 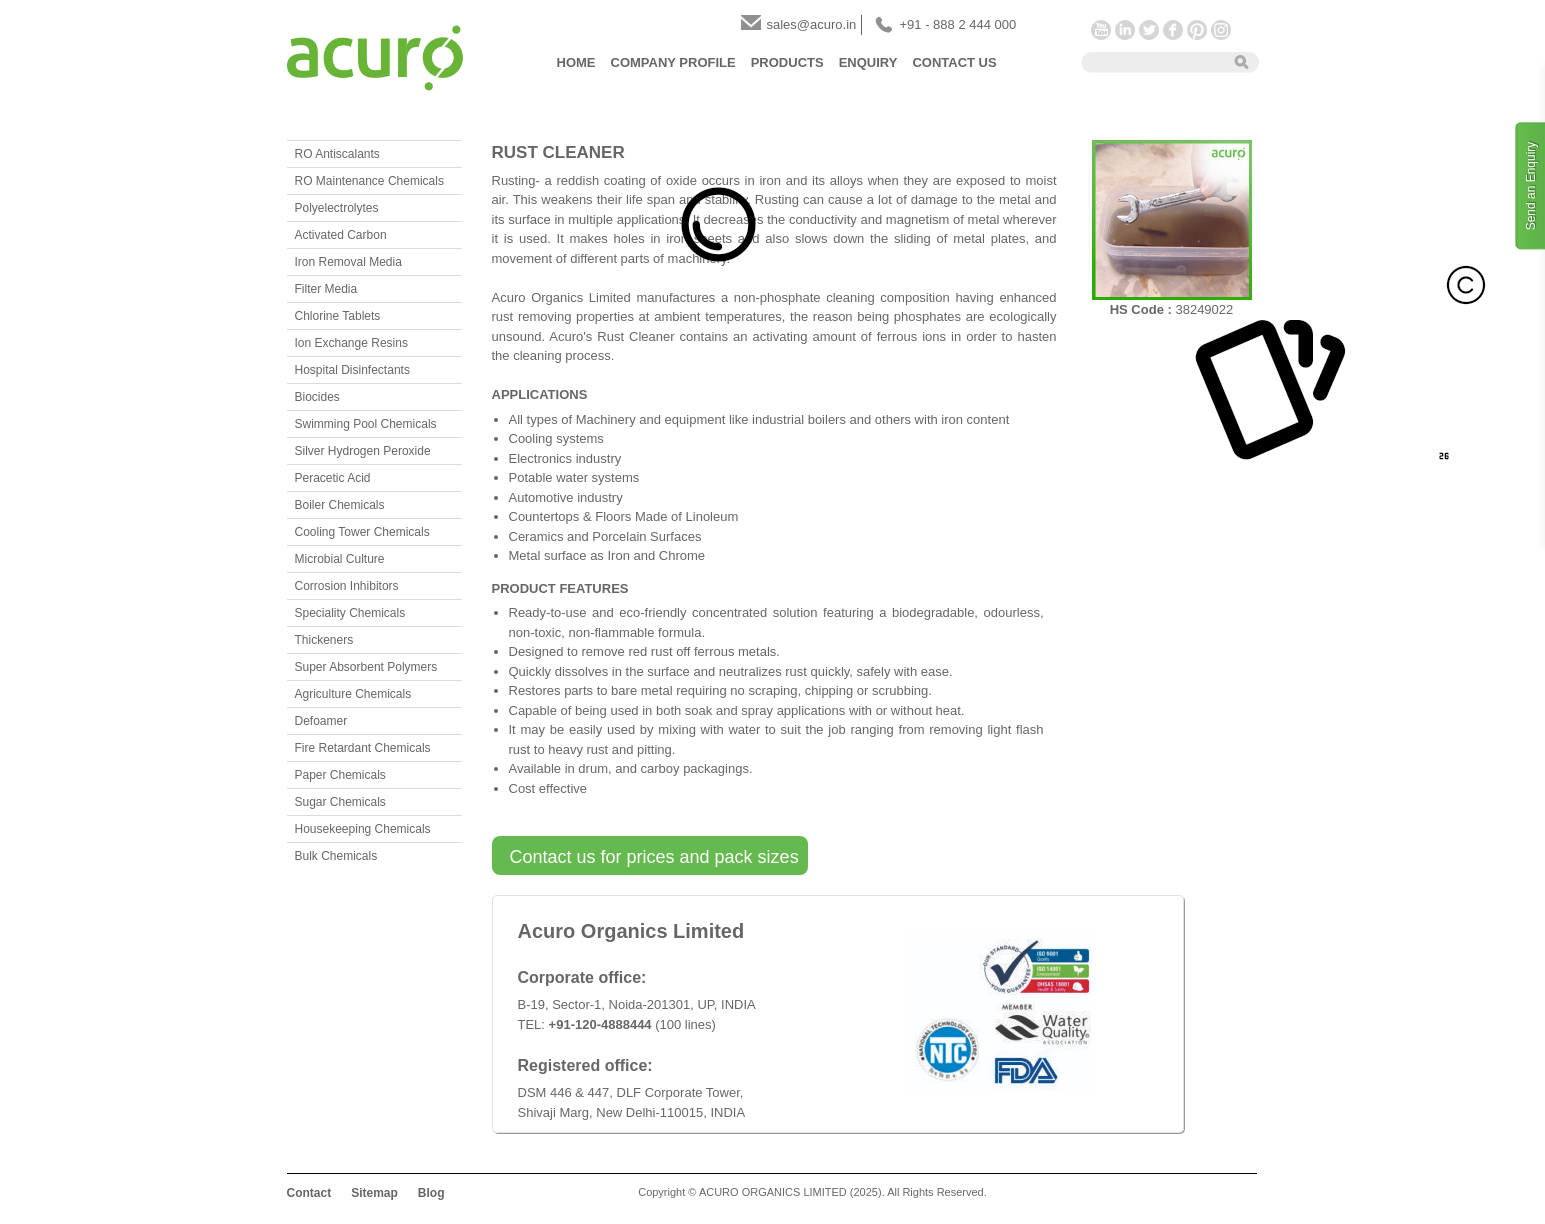 I want to click on indicates item number 26 in a list or sequence, so click(x=1444, y=456).